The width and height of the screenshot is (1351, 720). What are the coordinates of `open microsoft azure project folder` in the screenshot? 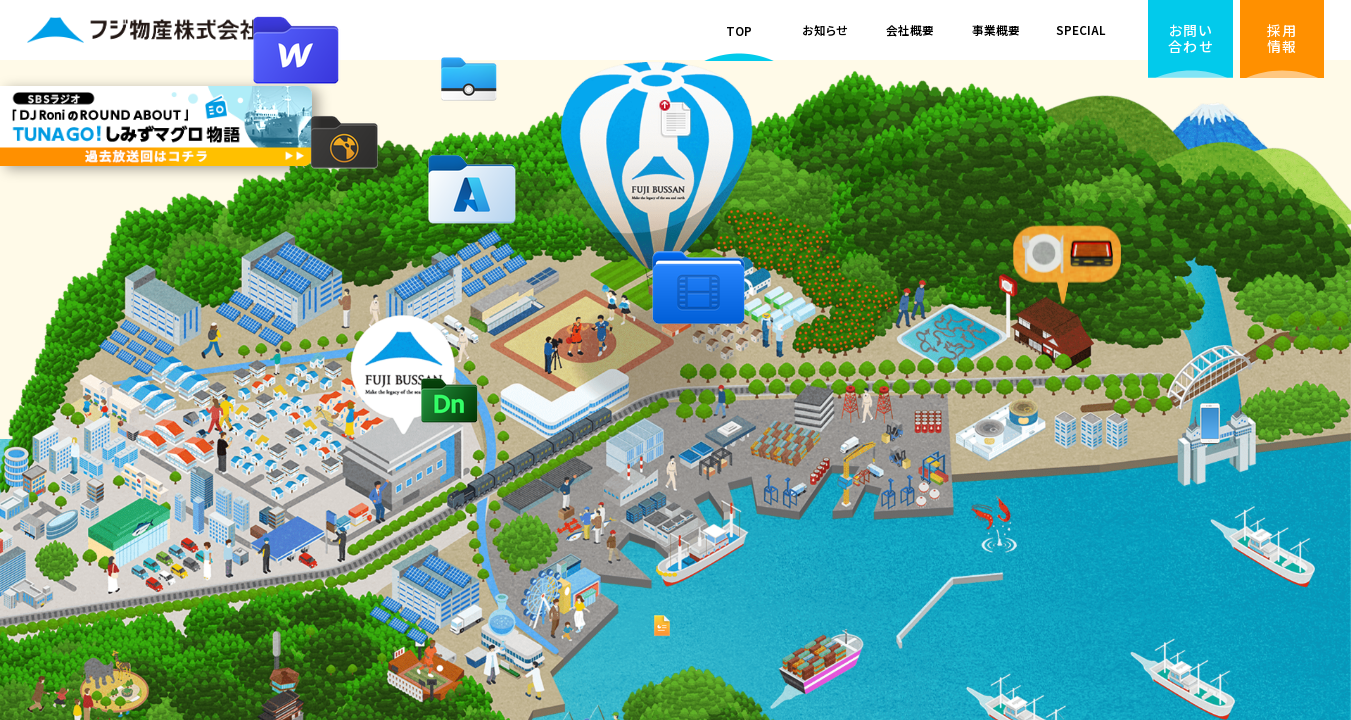 It's located at (471, 191).